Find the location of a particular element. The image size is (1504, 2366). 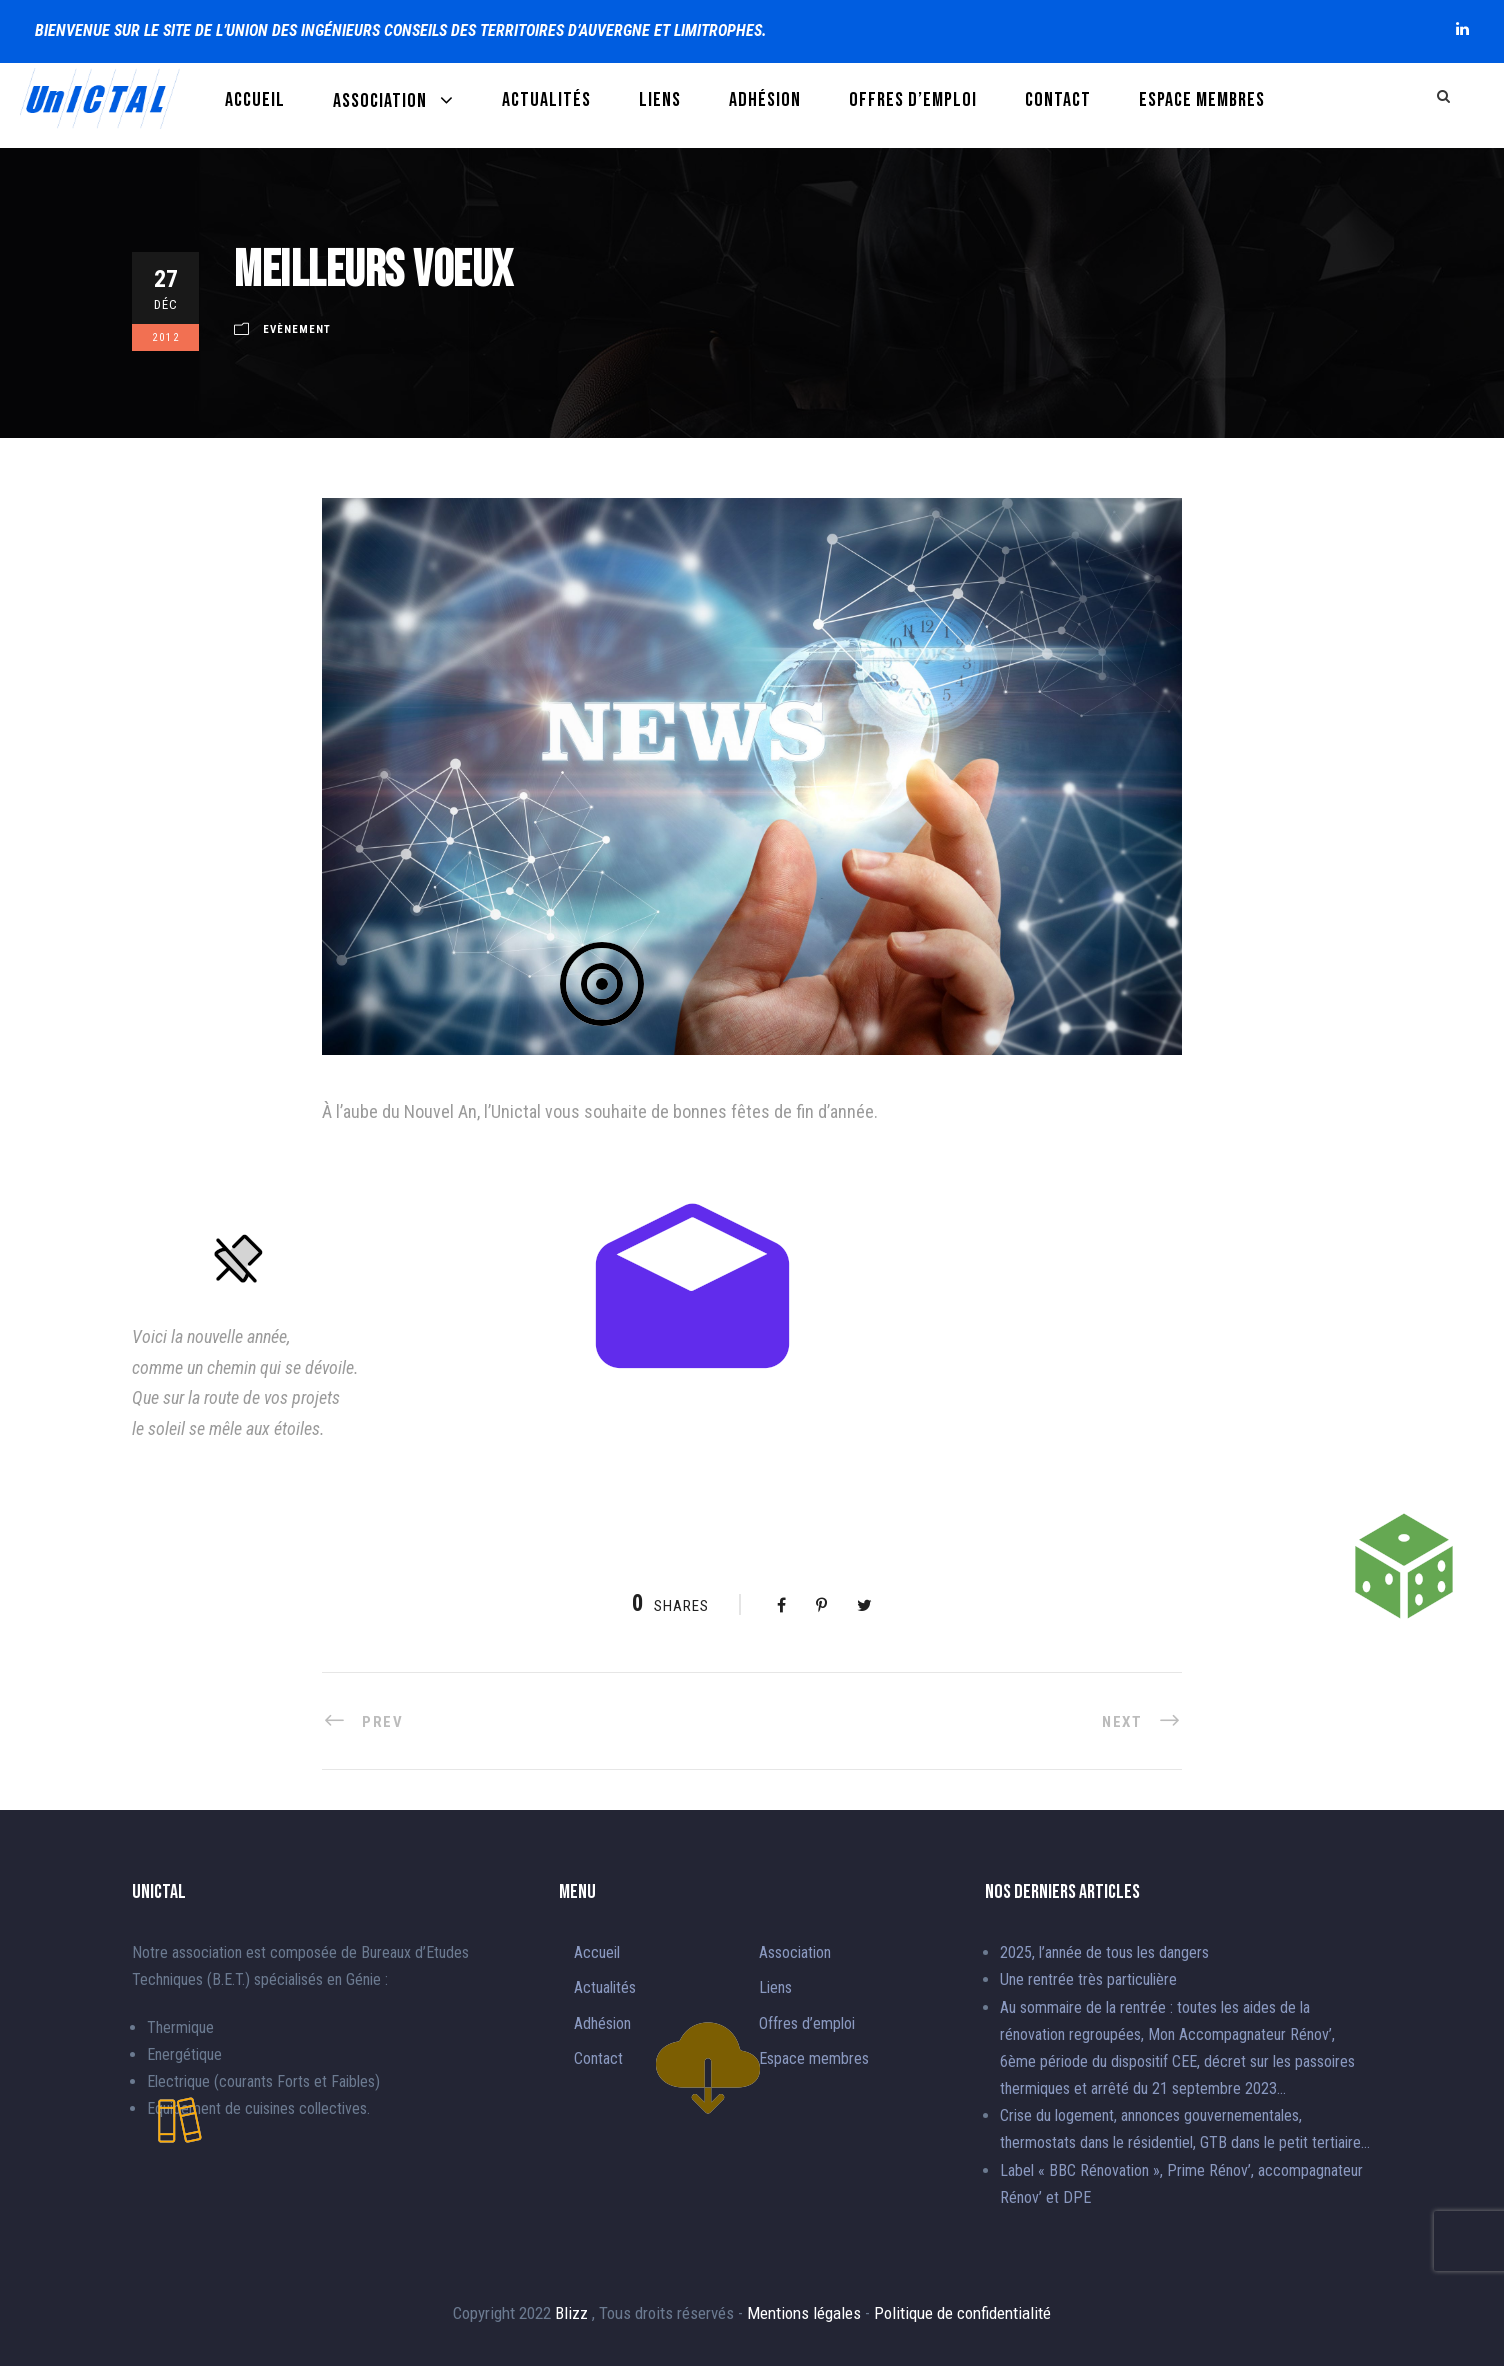

randomize or shuffle content is located at coordinates (1404, 1566).